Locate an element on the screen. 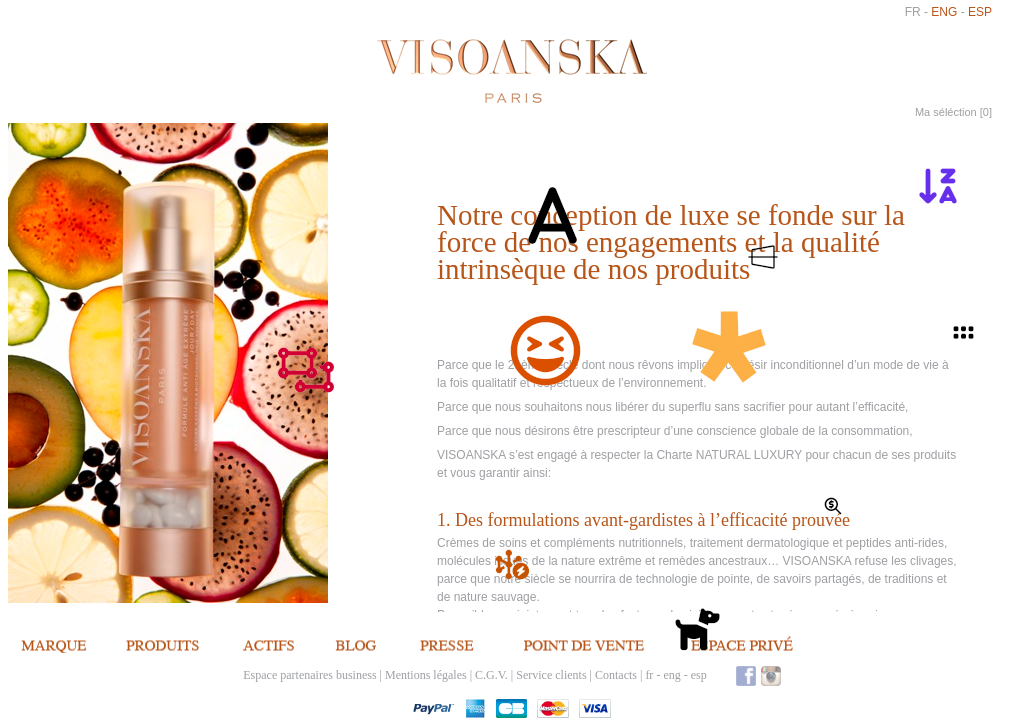 The height and width of the screenshot is (720, 1024). indicates text formatting or font options is located at coordinates (552, 215).